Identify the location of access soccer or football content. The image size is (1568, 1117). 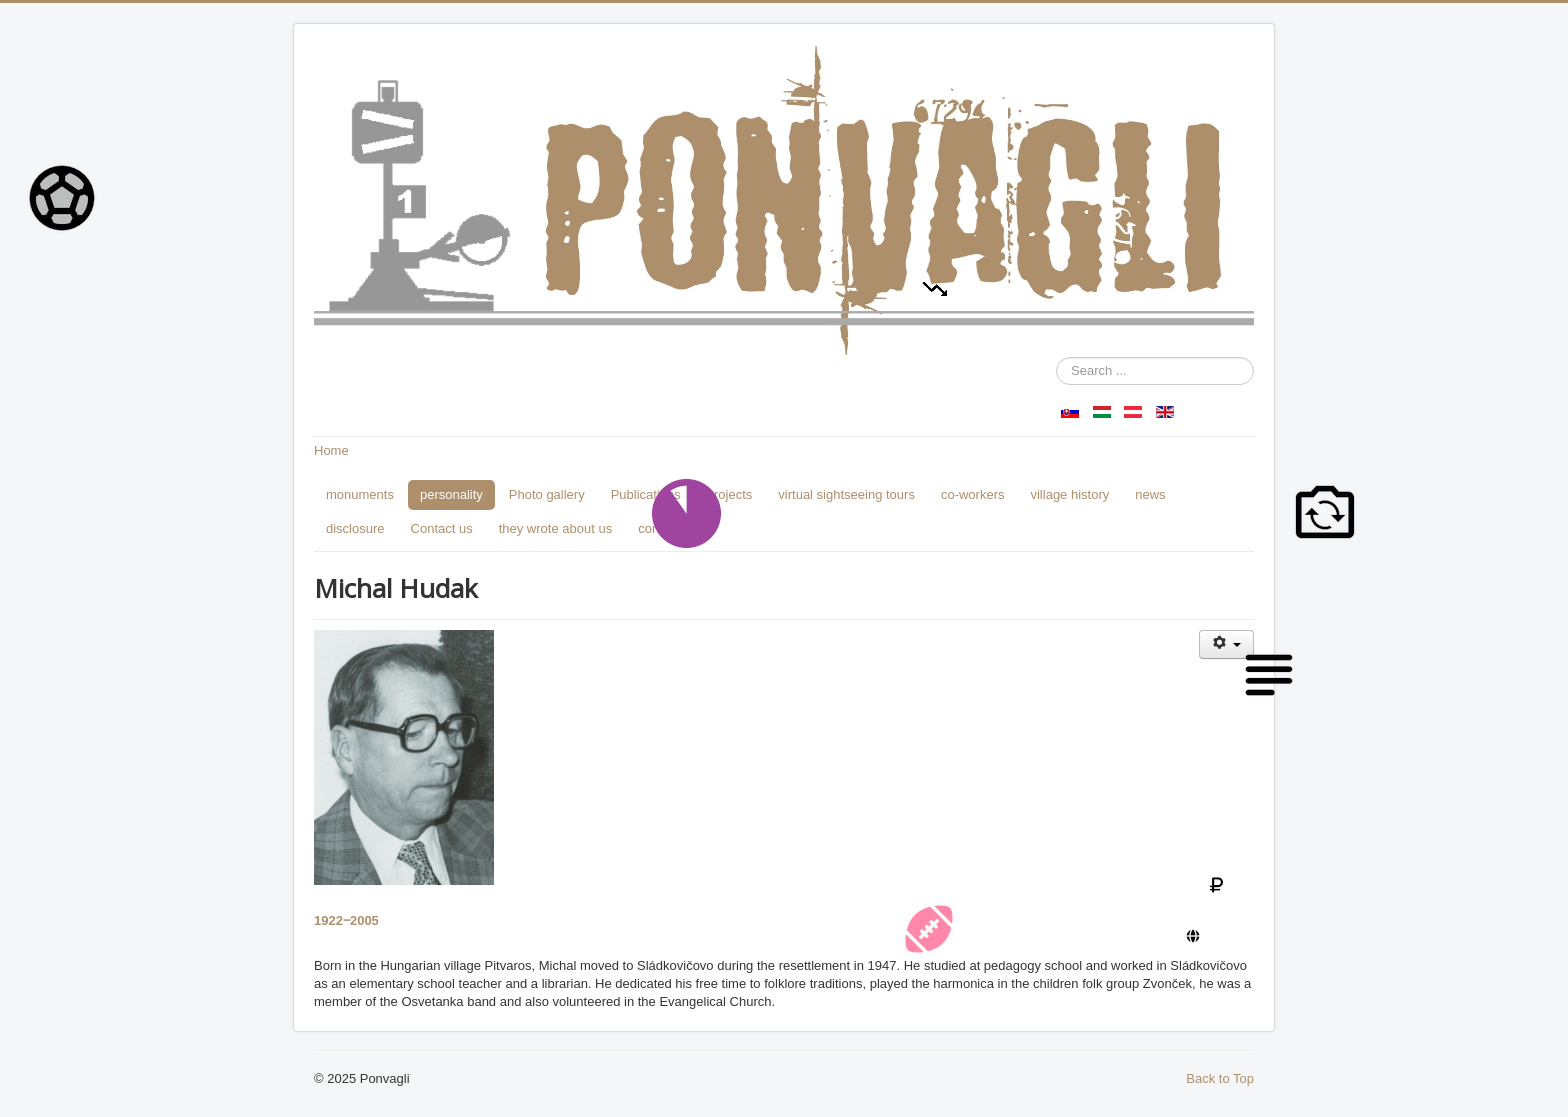
(62, 198).